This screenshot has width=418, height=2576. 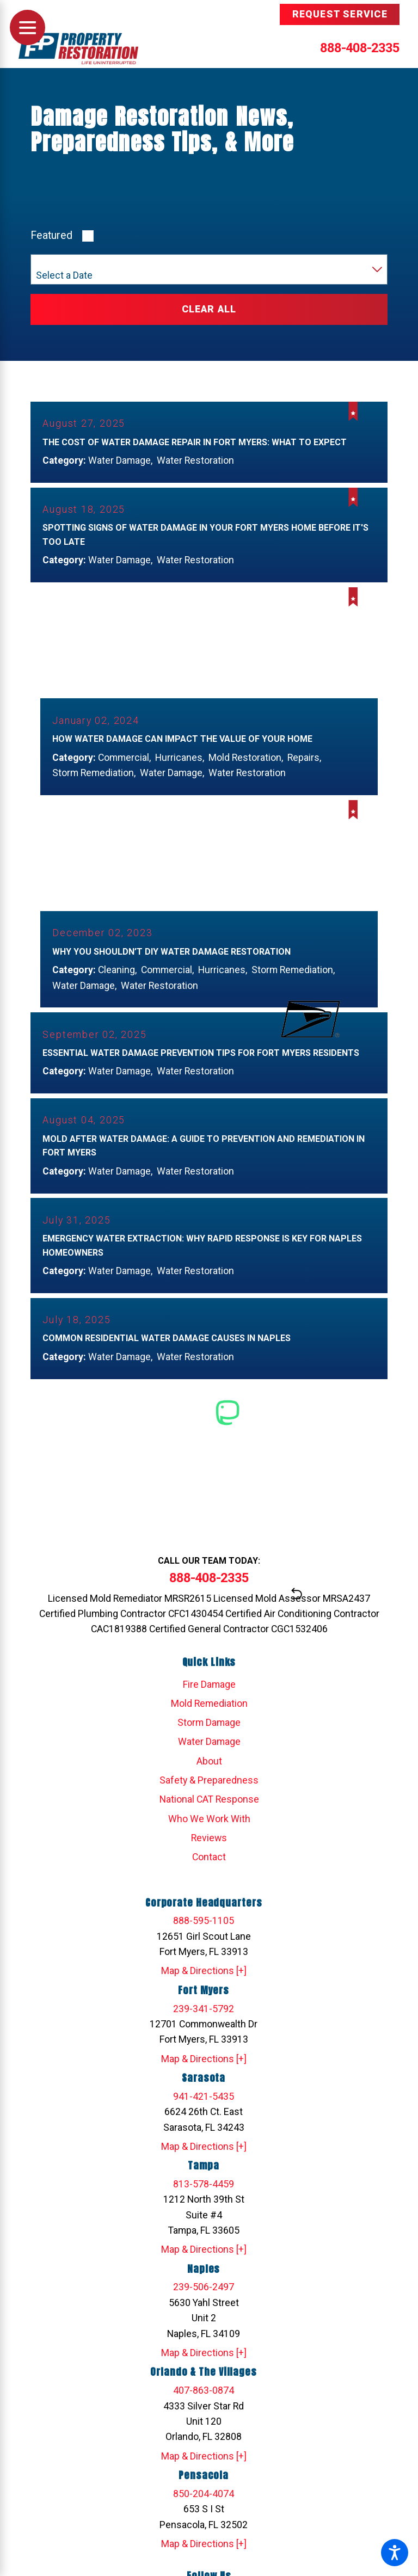 I want to click on access USPS shipping and tracking services, so click(x=310, y=1019).